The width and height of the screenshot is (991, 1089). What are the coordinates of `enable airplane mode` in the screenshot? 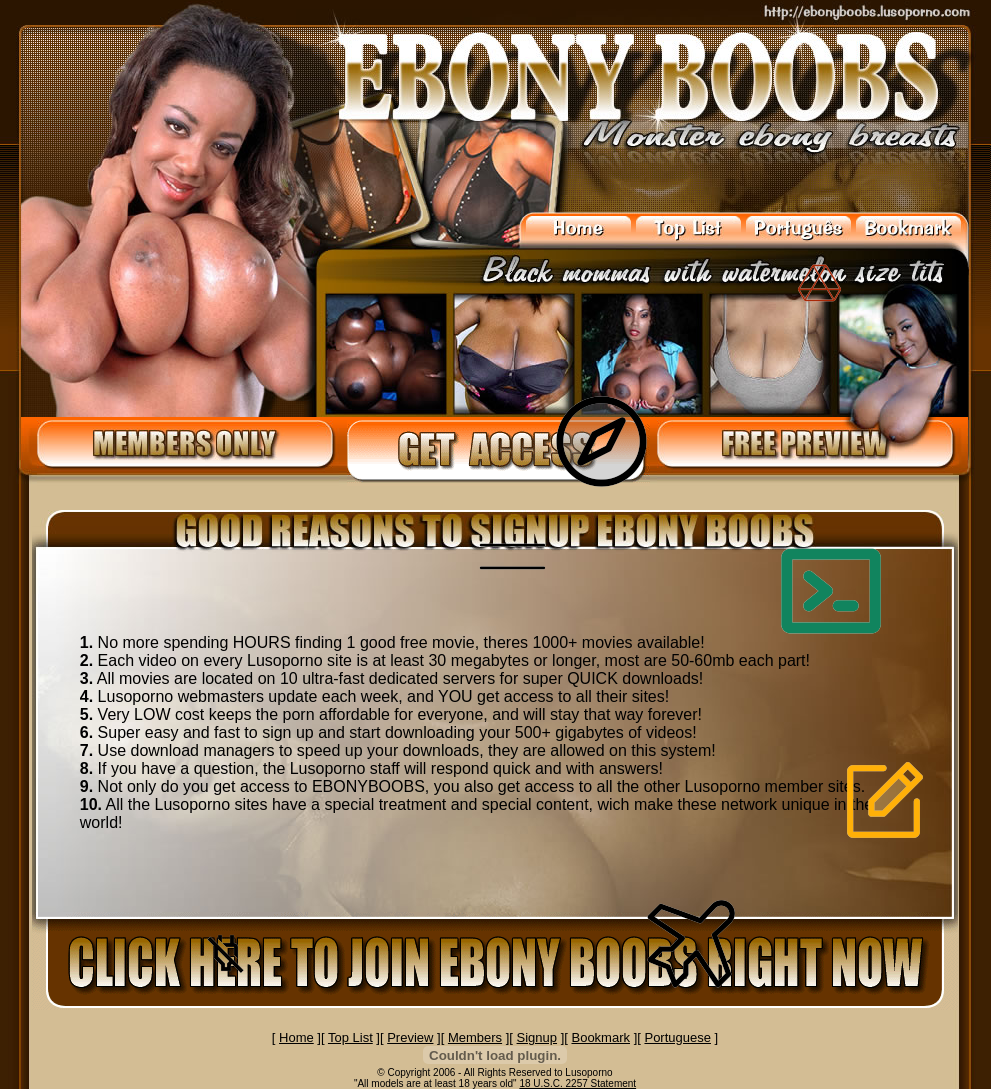 It's located at (693, 942).